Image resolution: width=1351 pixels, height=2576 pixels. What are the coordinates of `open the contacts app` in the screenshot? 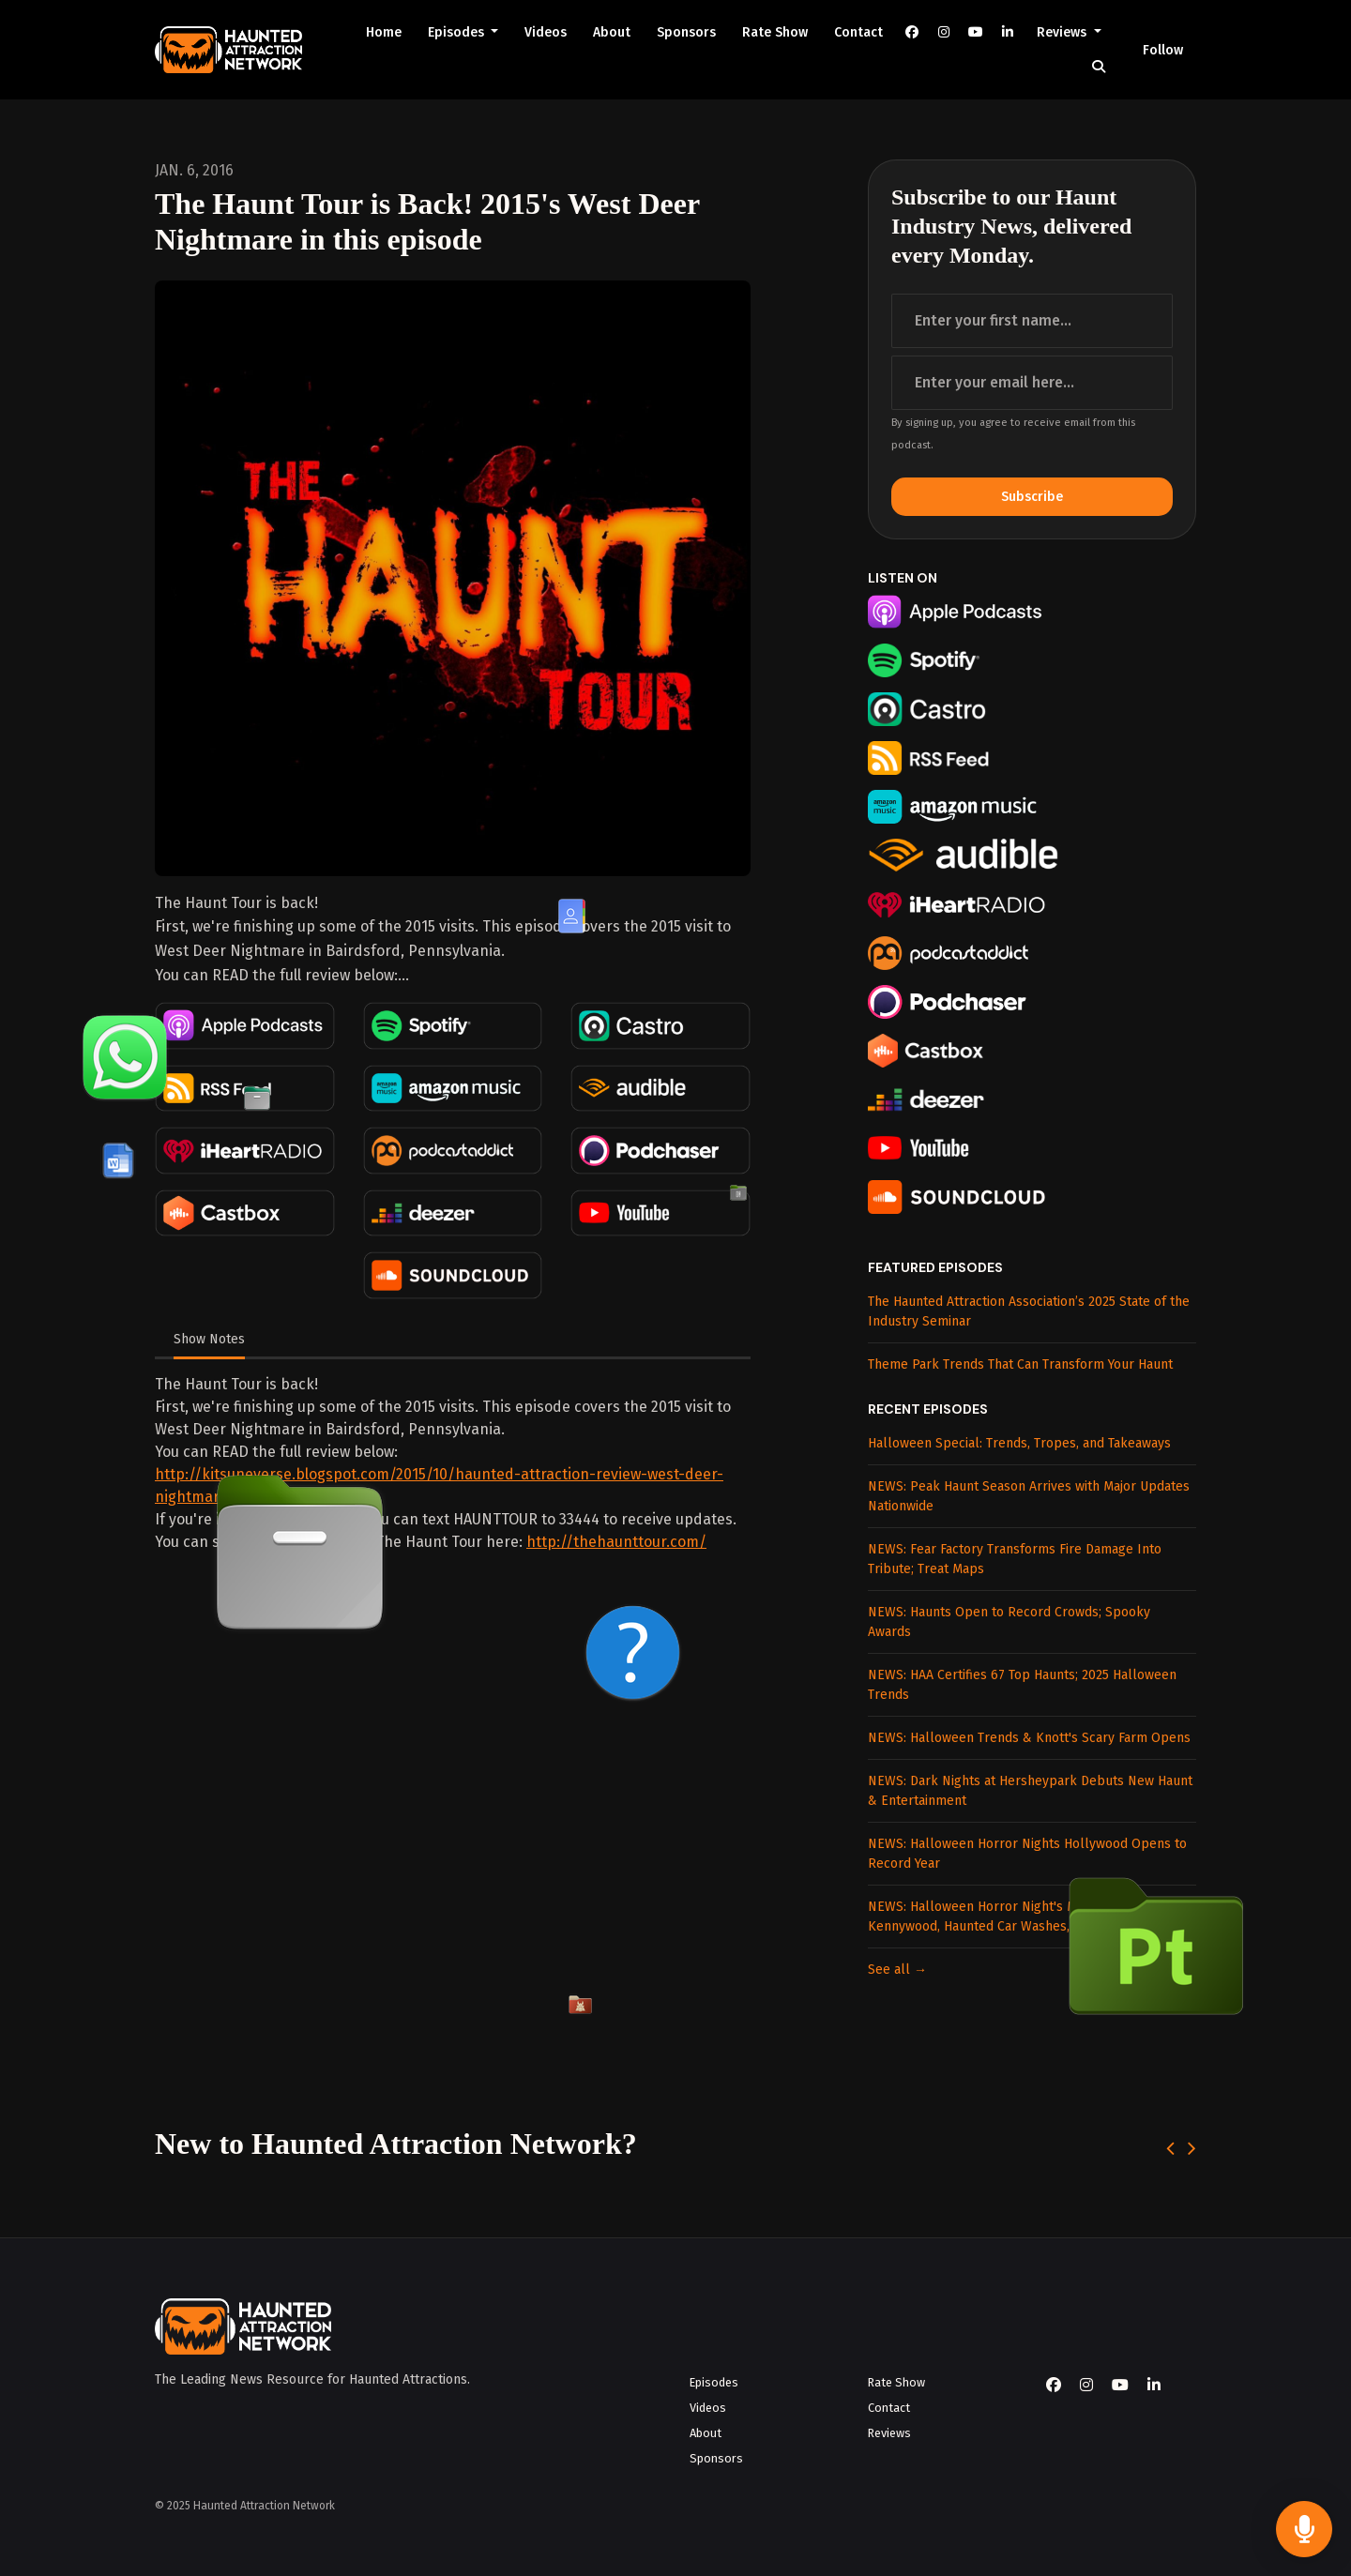 It's located at (571, 916).